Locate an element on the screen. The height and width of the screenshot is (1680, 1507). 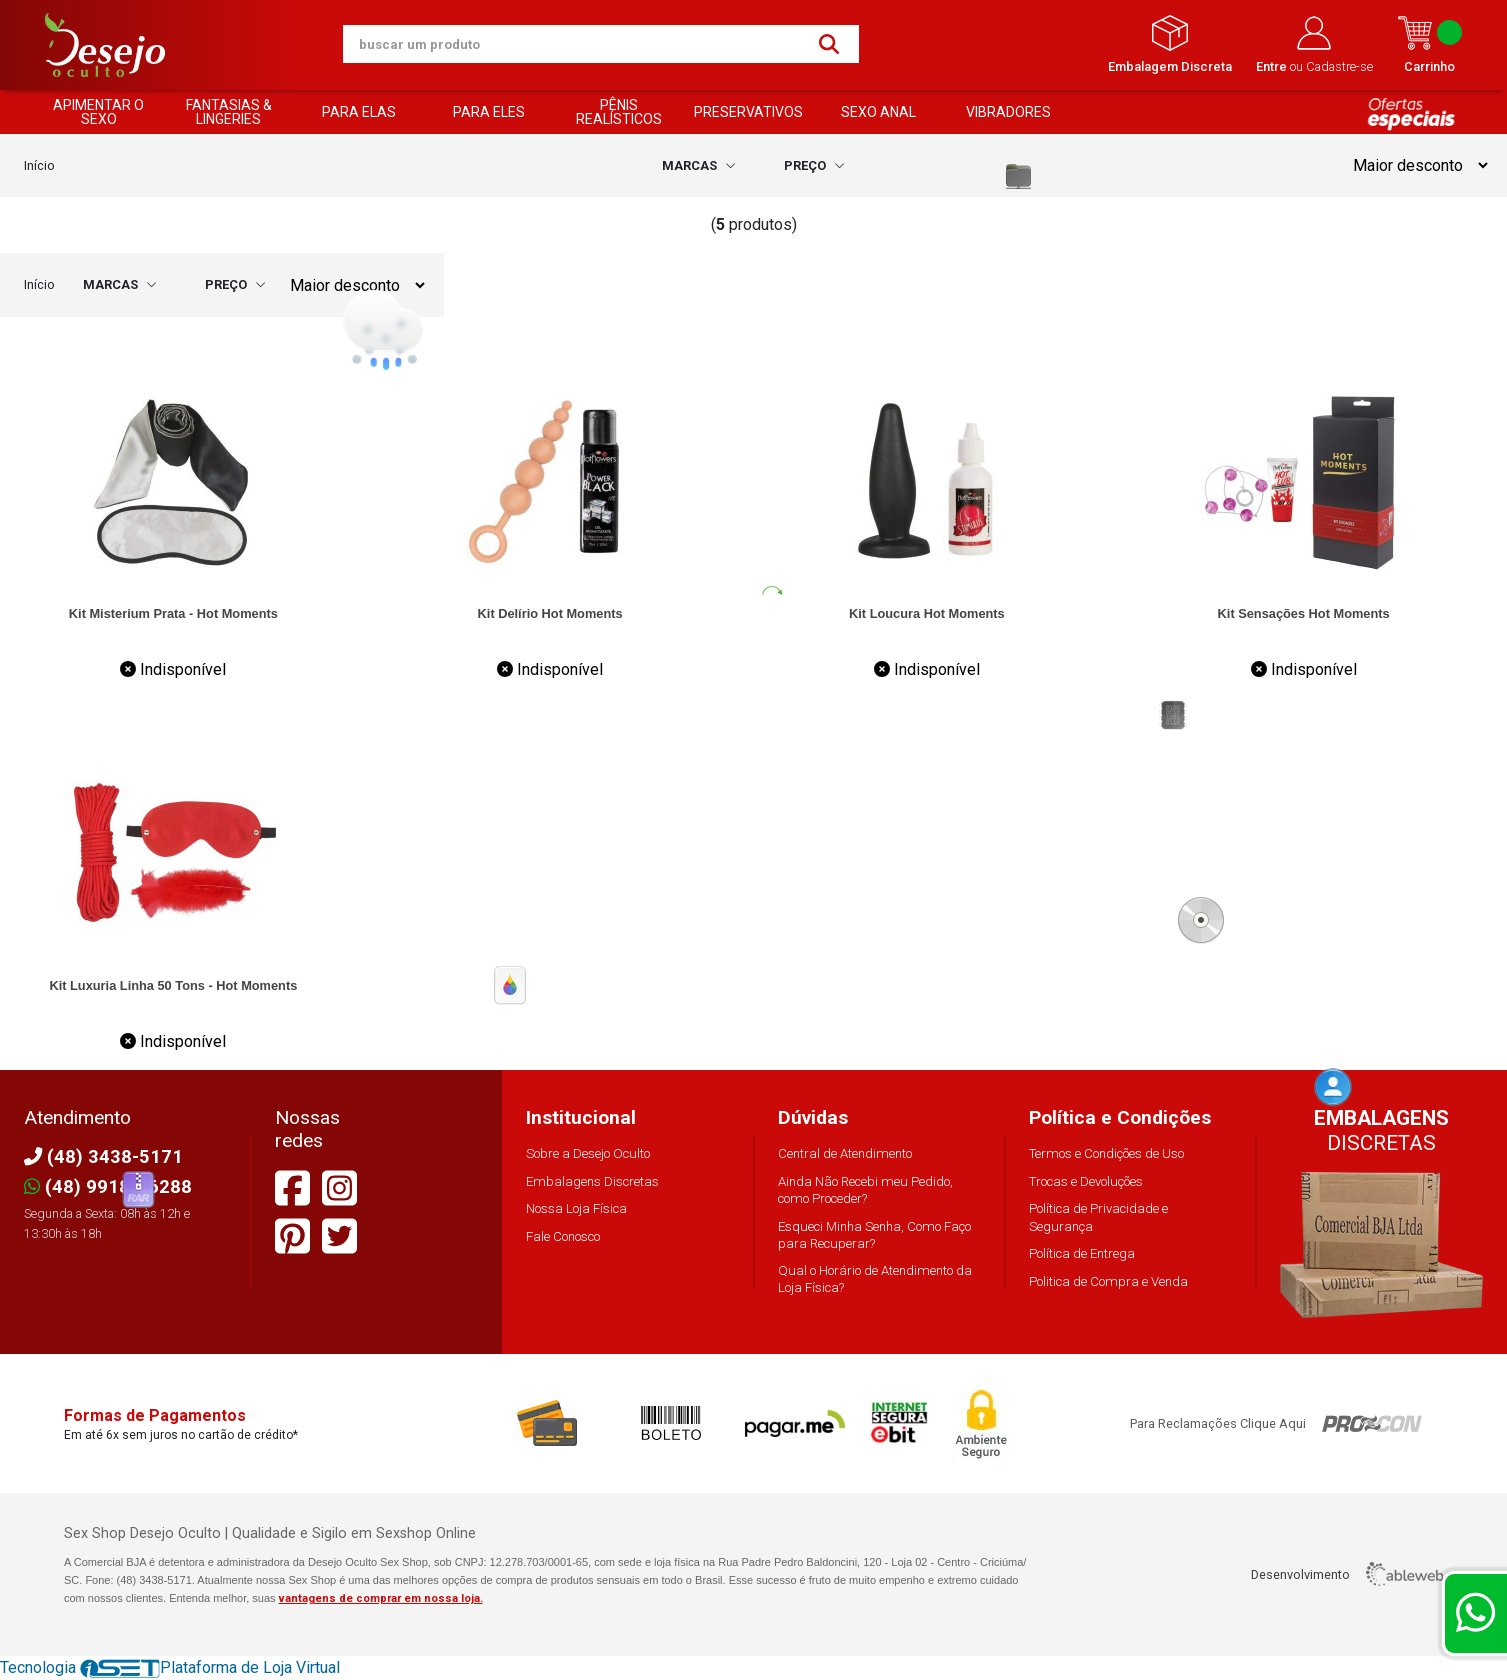
firmware file type indicator is located at coordinates (1173, 715).